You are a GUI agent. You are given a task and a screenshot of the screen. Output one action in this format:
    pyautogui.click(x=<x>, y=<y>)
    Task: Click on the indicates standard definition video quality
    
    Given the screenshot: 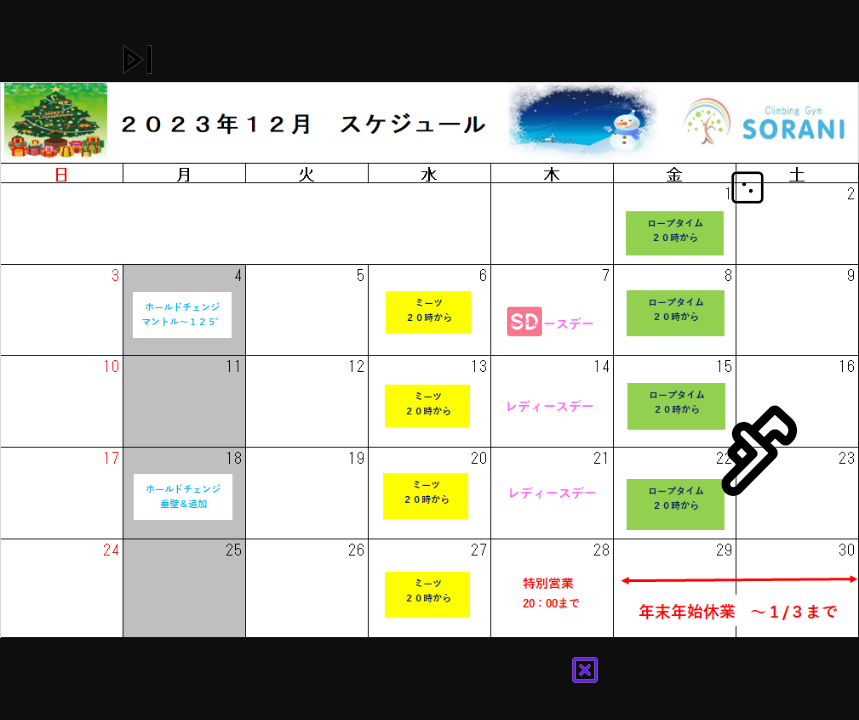 What is the action you would take?
    pyautogui.click(x=524, y=321)
    